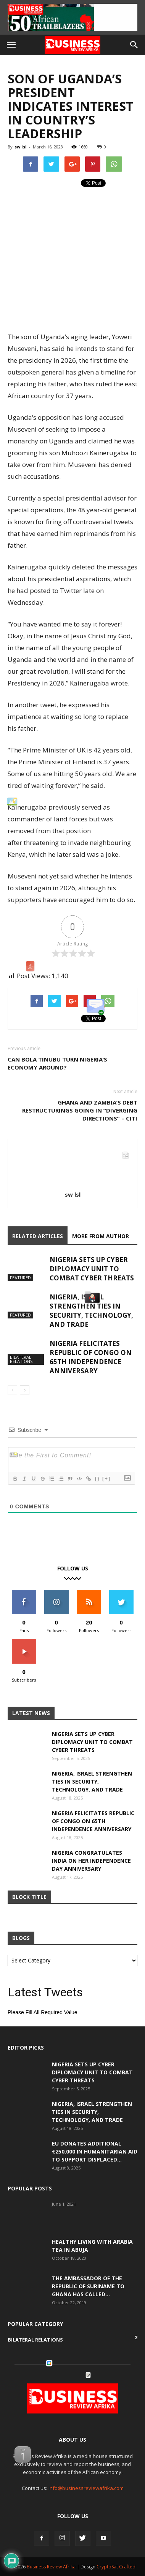  Describe the element at coordinates (126, 1155) in the screenshot. I see `a LaTeX or TeX document file` at that location.